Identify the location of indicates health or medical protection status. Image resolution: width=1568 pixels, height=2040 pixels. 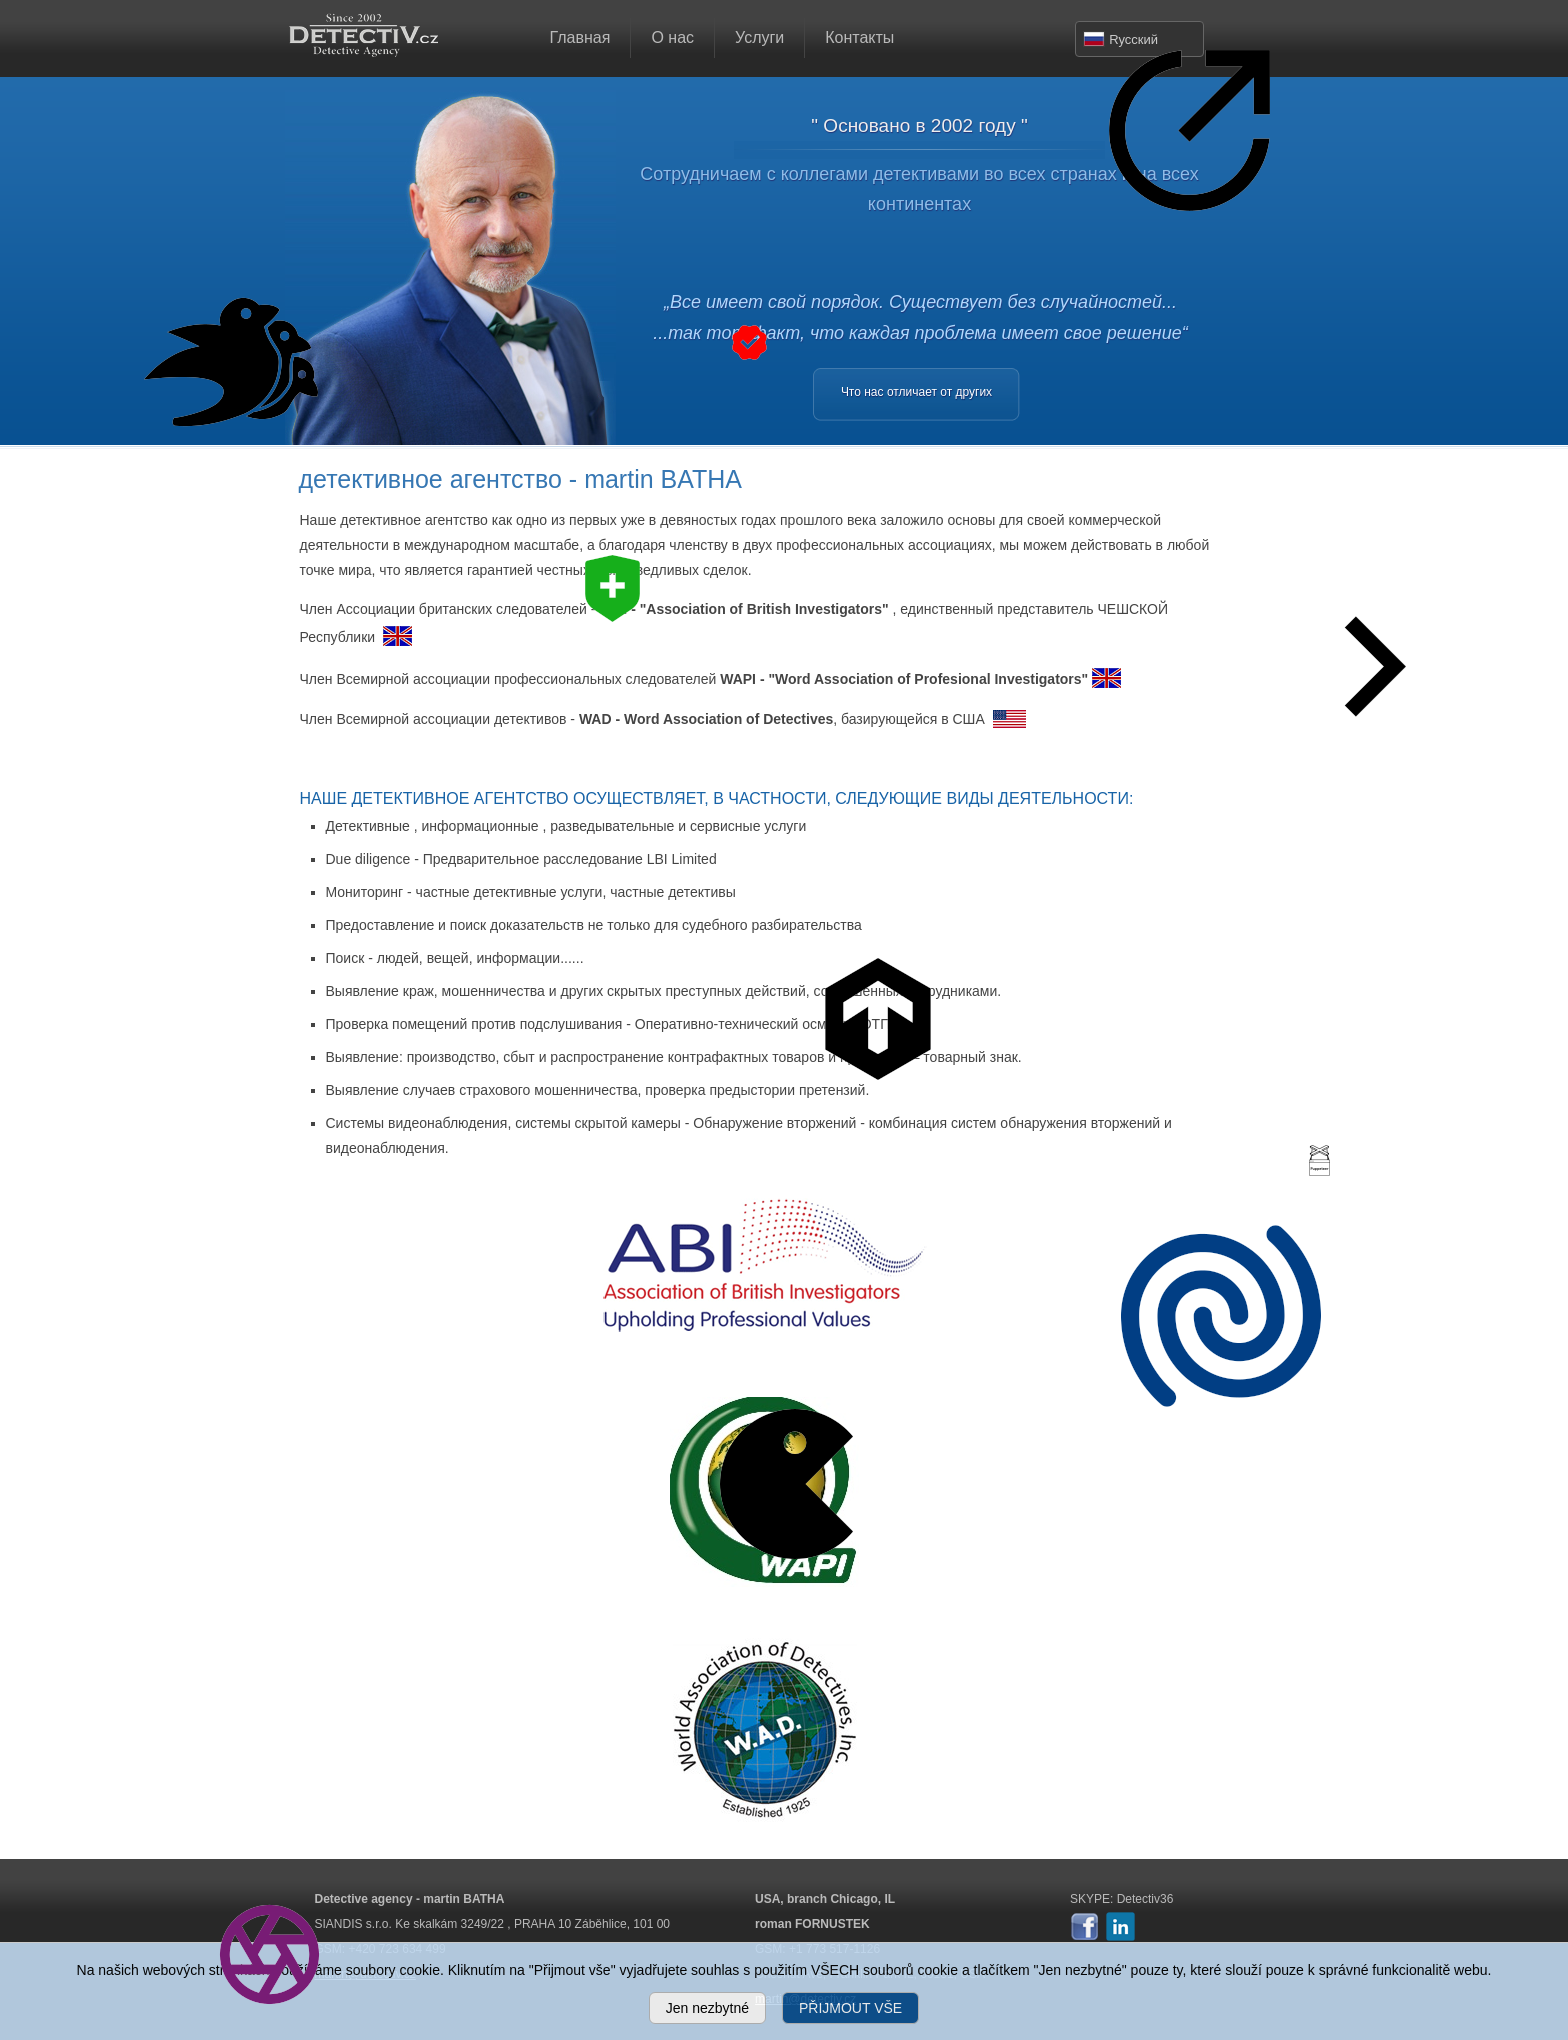
(612, 588).